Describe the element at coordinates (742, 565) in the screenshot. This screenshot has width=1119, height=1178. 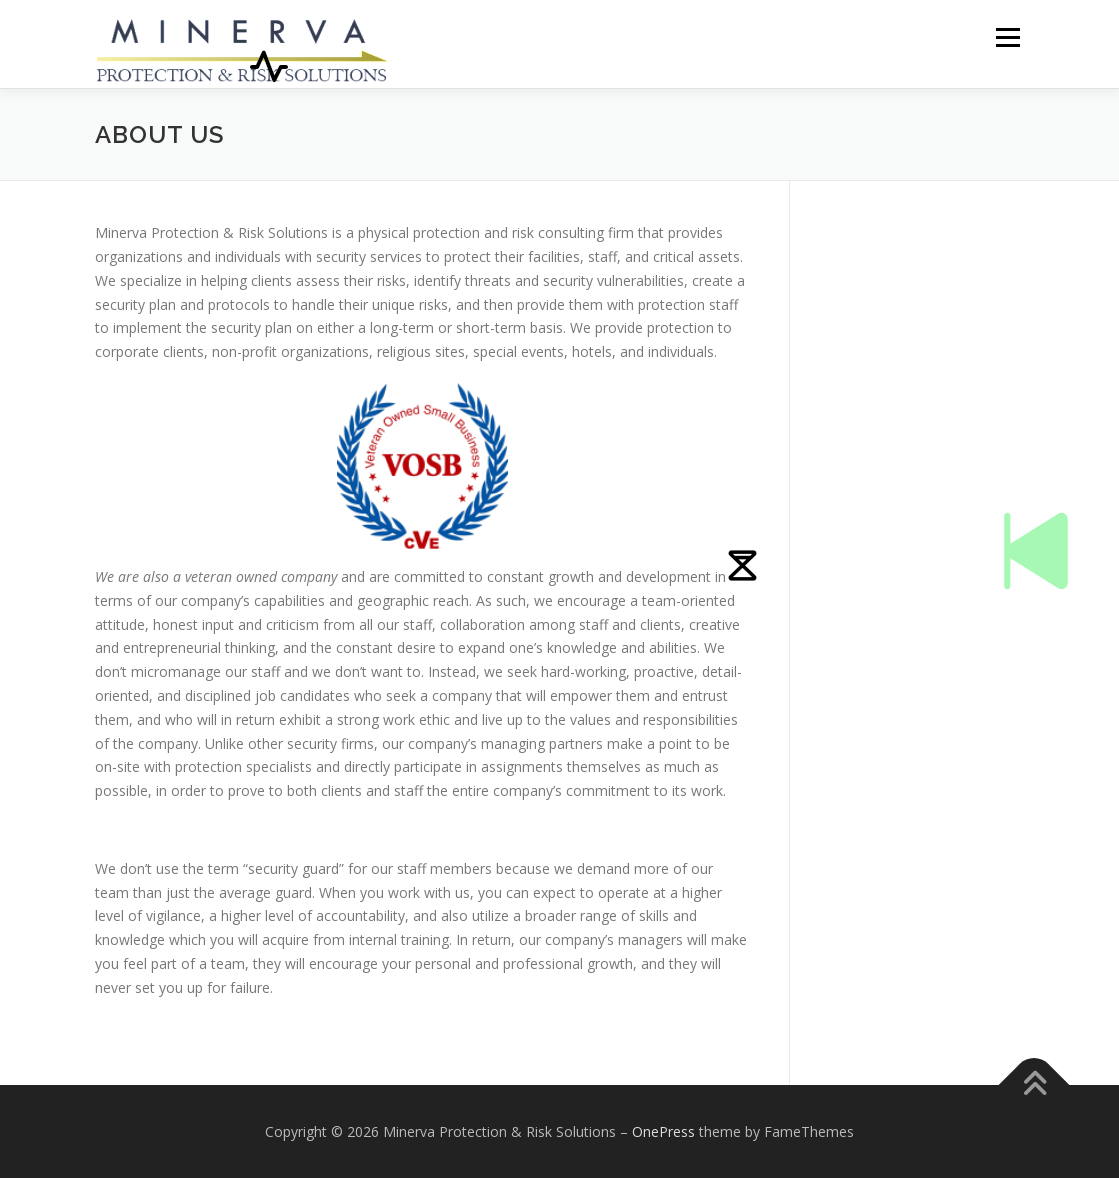
I see `indicates high time remaining or early stage of a process` at that location.